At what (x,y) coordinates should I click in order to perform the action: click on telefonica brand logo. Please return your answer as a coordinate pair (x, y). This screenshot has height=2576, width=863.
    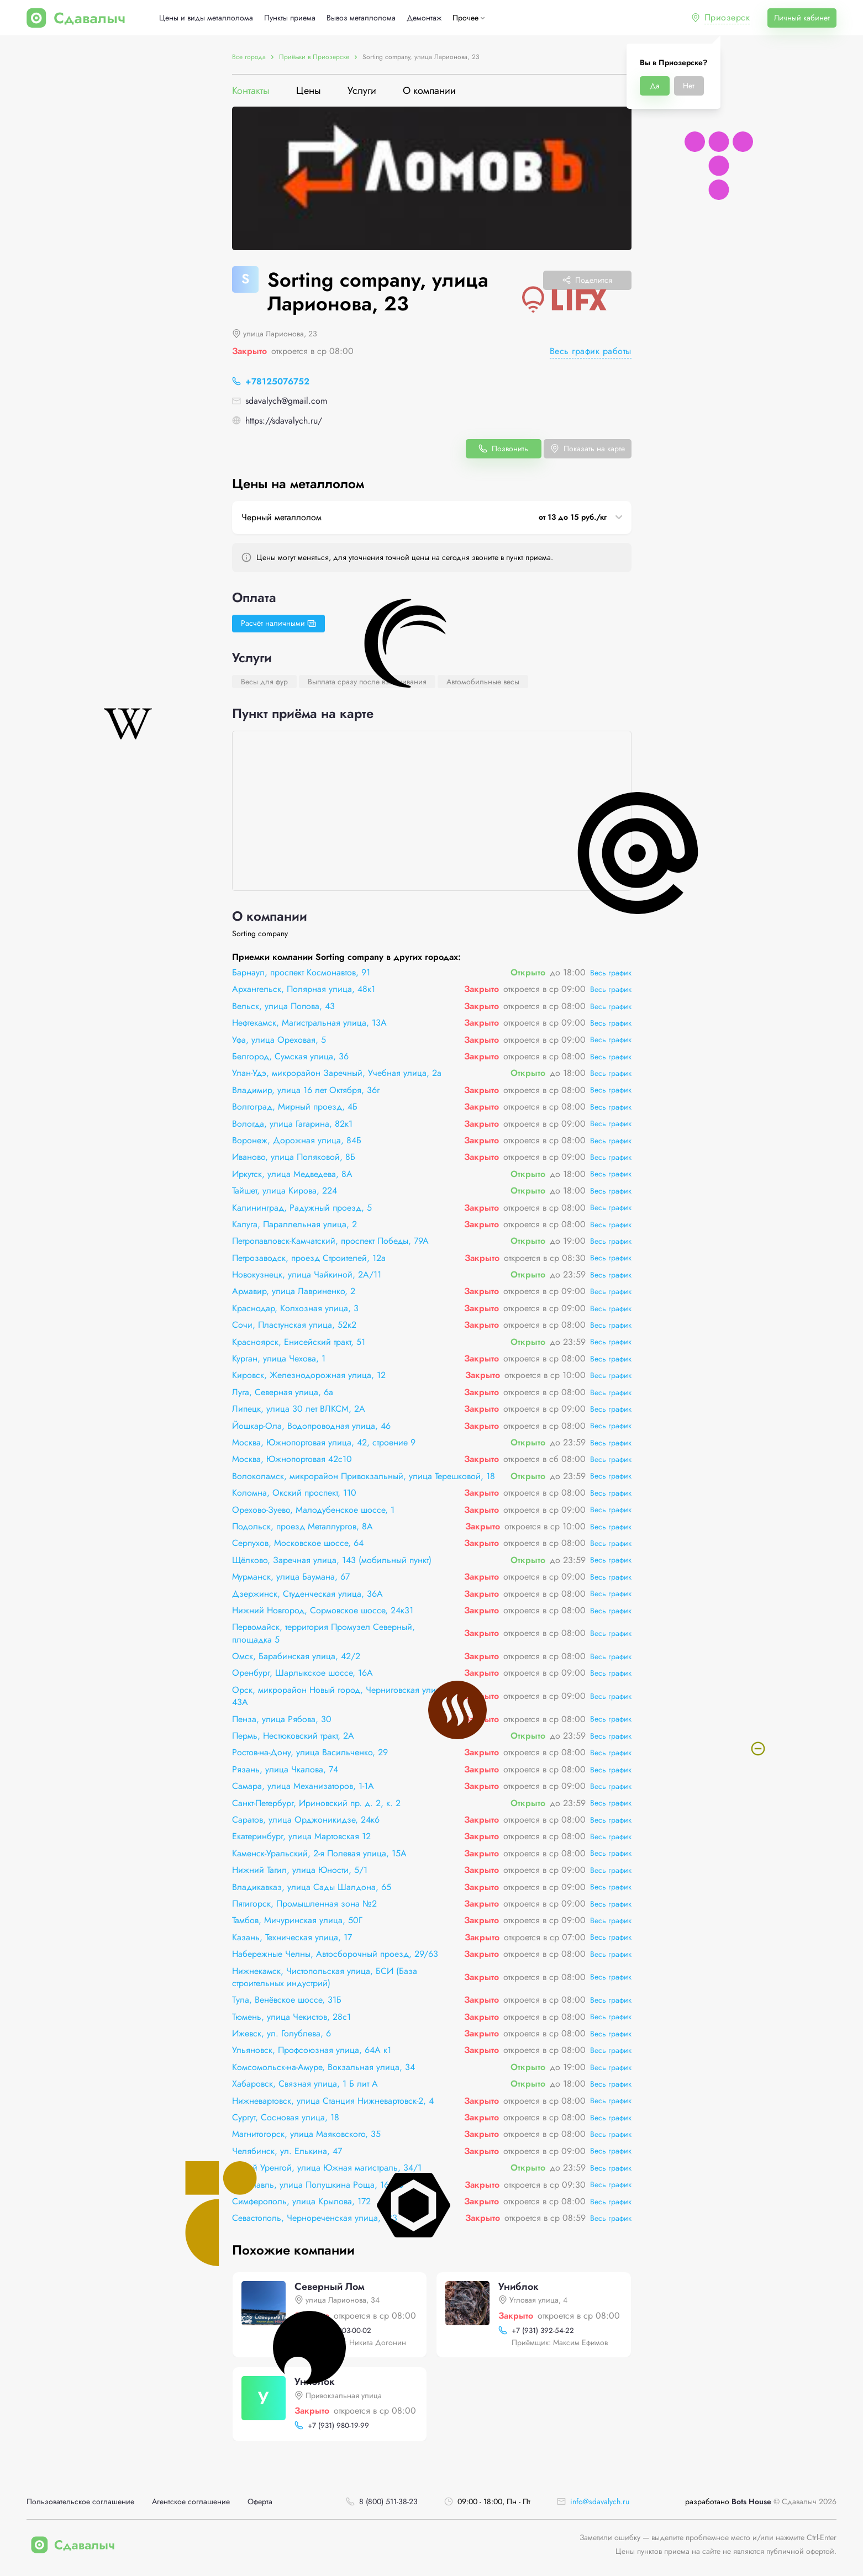
    Looking at the image, I should click on (719, 166).